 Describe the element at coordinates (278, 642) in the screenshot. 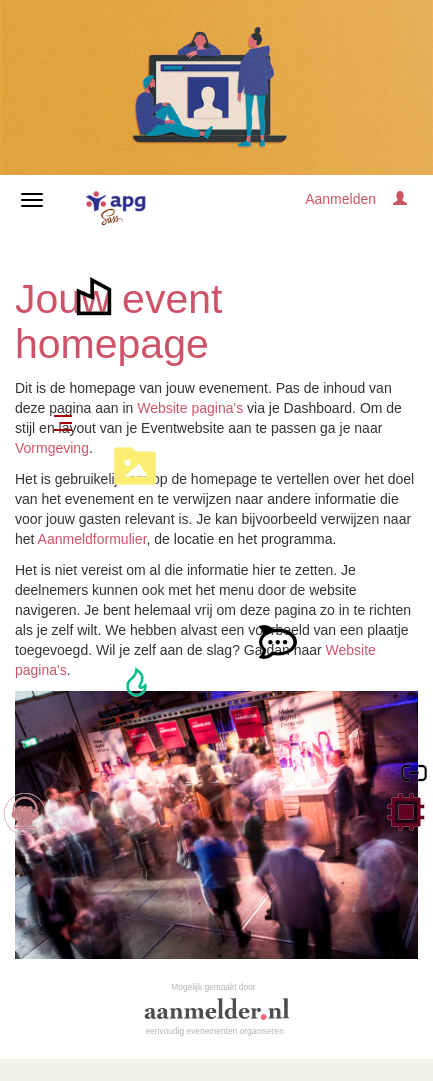

I see `open Rocket.Chat application` at that location.